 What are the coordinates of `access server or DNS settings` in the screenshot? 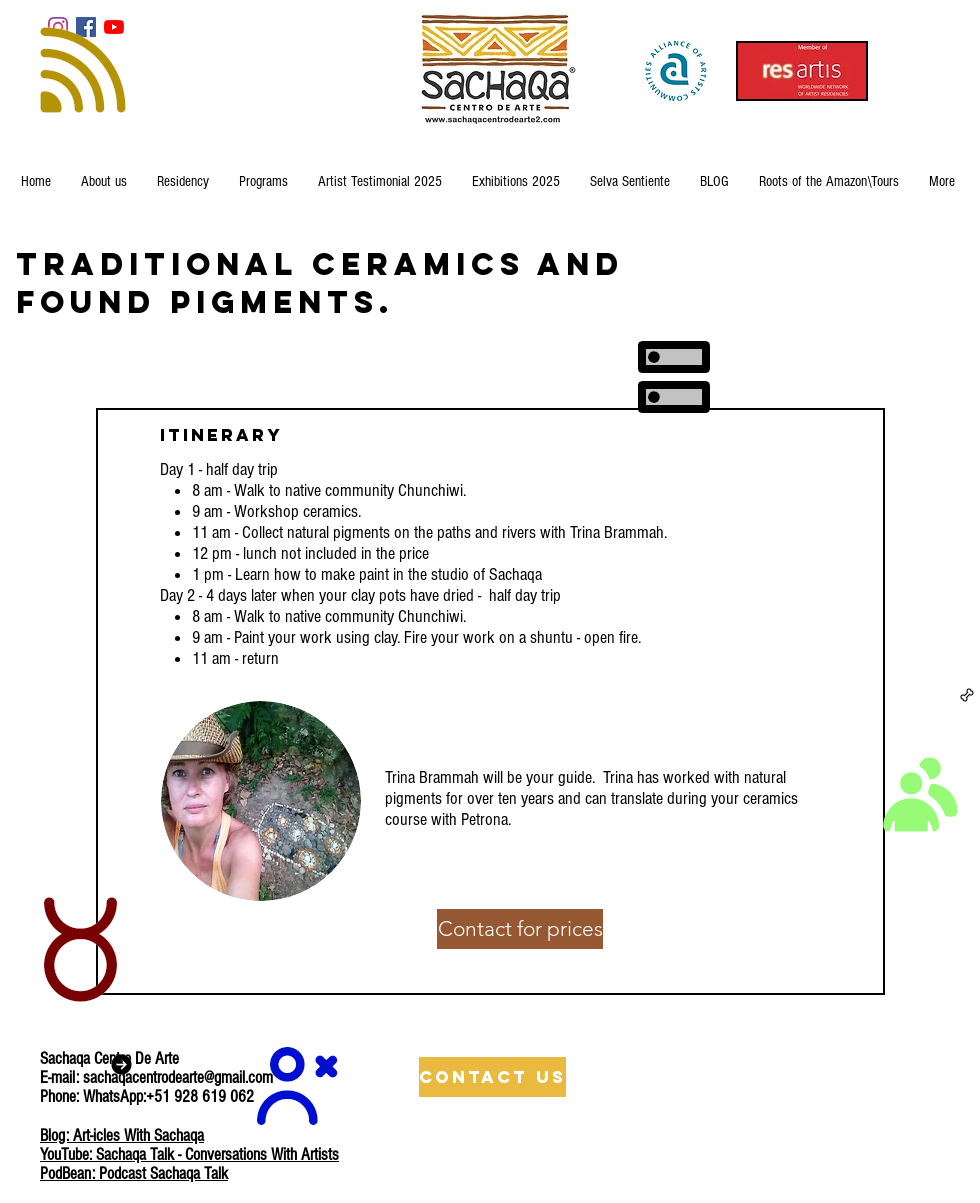 It's located at (674, 377).